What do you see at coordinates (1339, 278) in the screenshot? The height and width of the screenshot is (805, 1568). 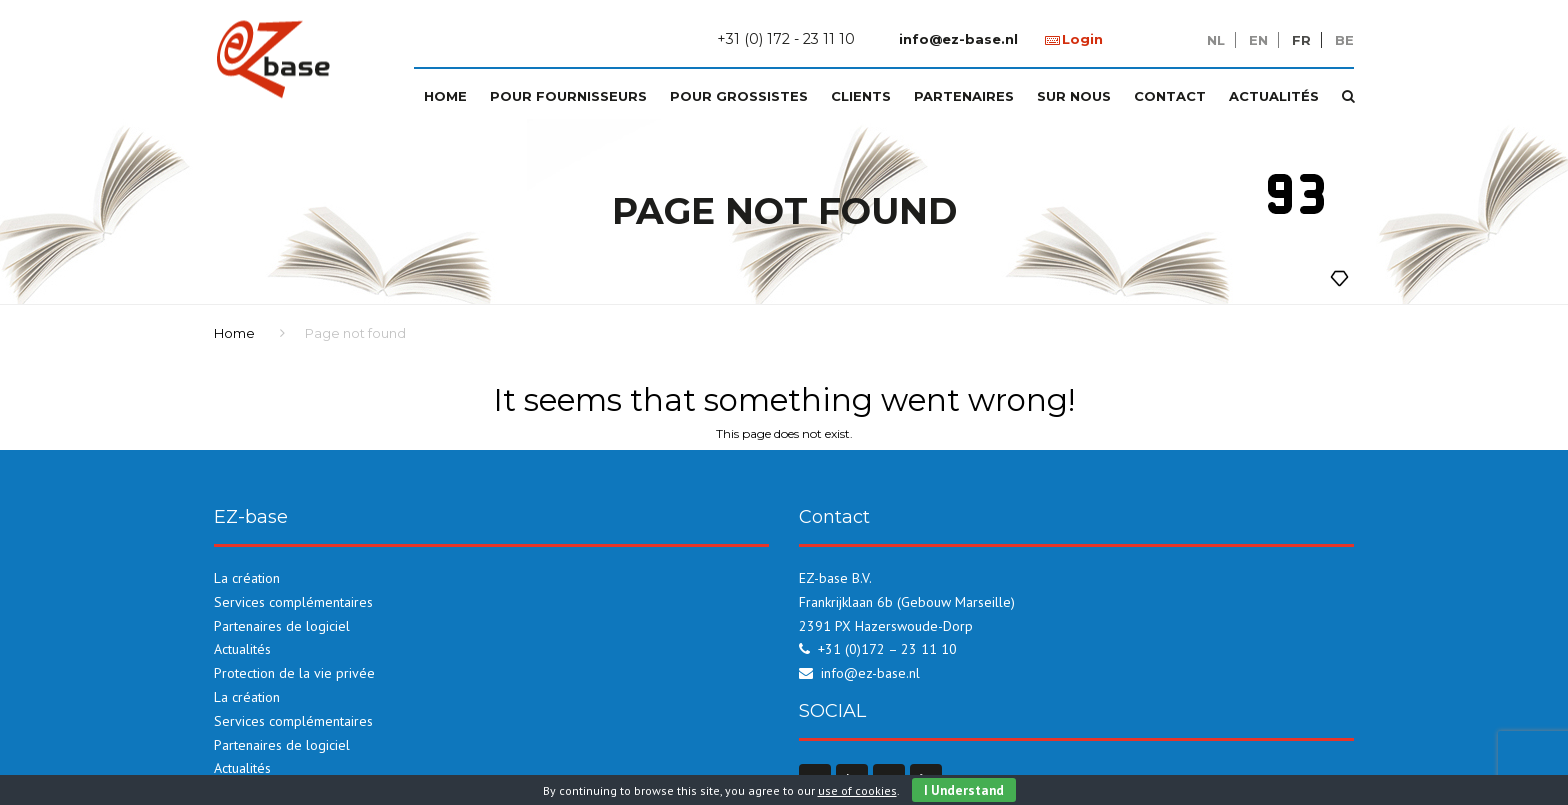 I see `open Sketch design app` at bounding box center [1339, 278].